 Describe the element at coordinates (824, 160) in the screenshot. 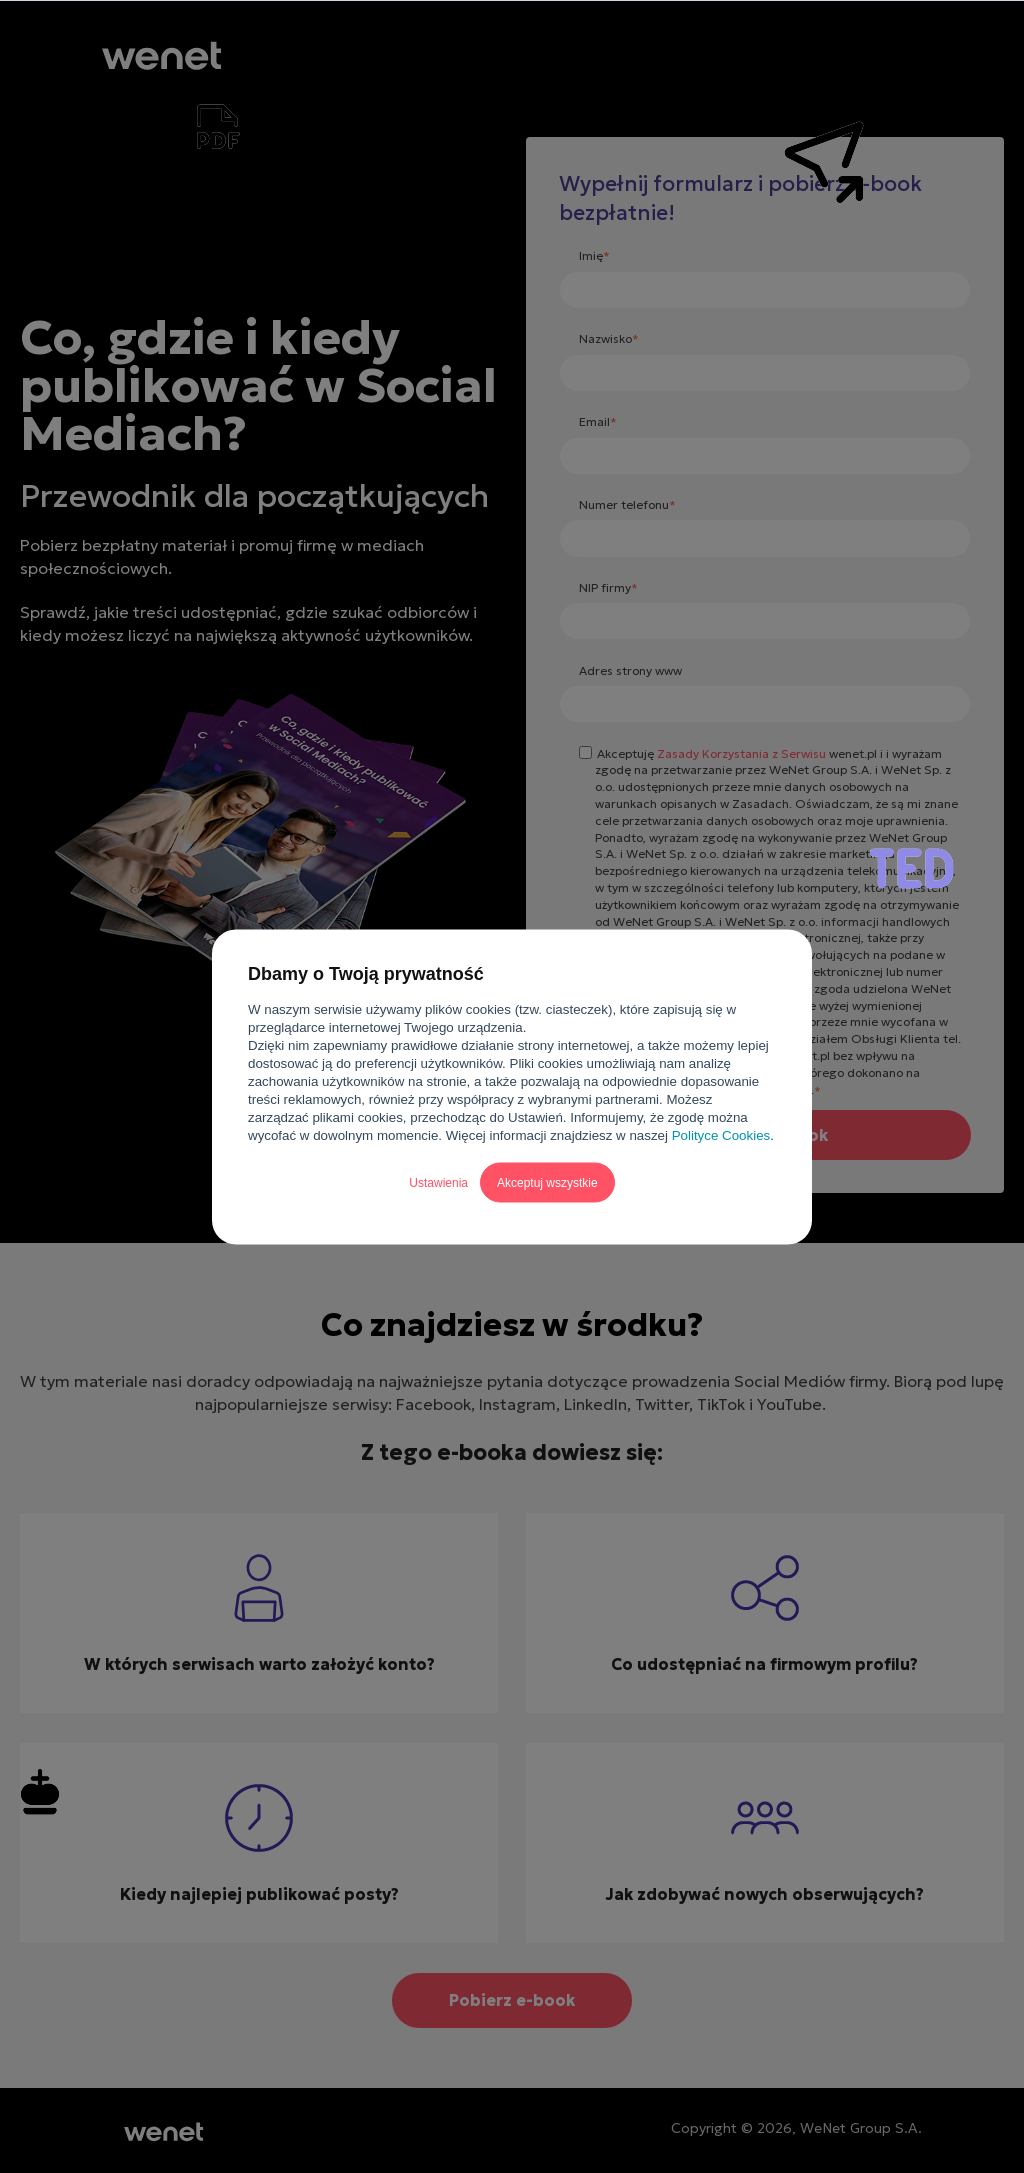

I see `share your current location` at that location.